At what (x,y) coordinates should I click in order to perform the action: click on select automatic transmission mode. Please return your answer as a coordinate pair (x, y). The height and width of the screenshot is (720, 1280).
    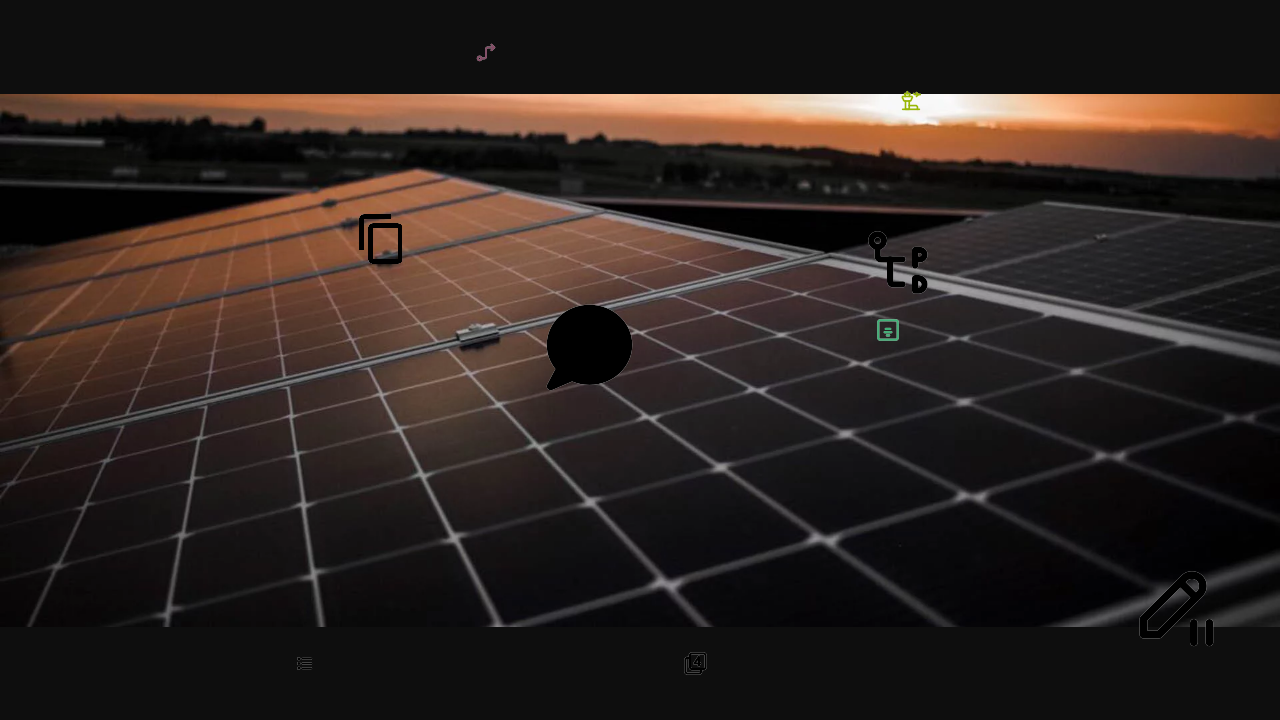
    Looking at the image, I should click on (899, 262).